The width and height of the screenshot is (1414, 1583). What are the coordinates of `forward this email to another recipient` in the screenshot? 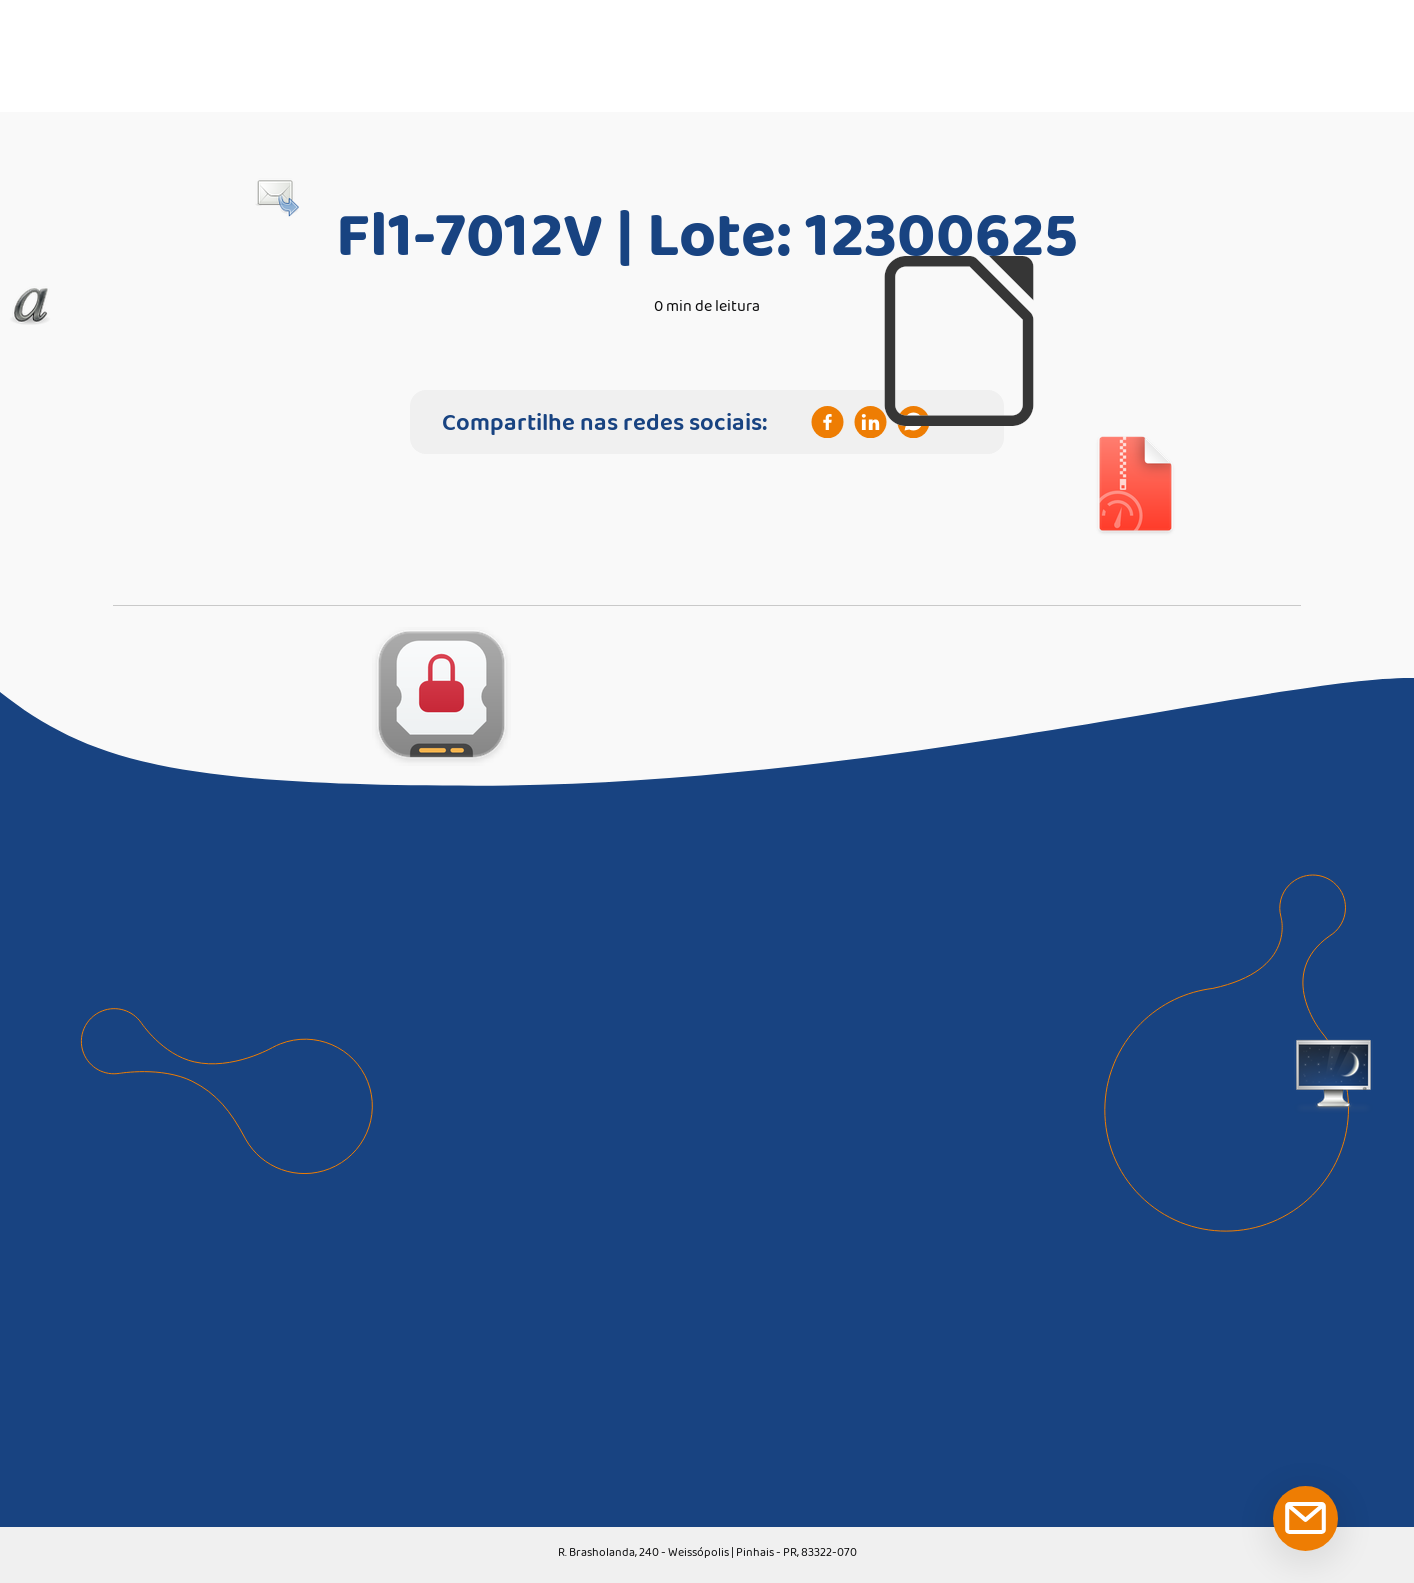 It's located at (276, 194).